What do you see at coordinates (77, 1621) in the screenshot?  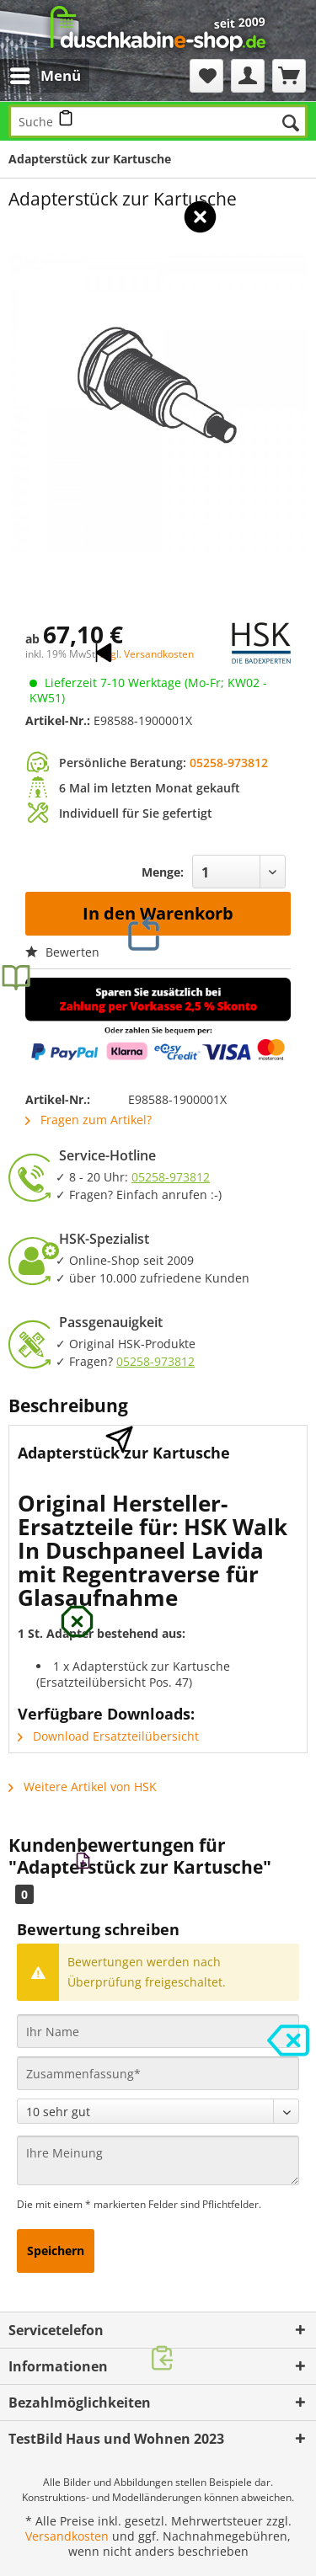 I see `stop or cancel an action` at bounding box center [77, 1621].